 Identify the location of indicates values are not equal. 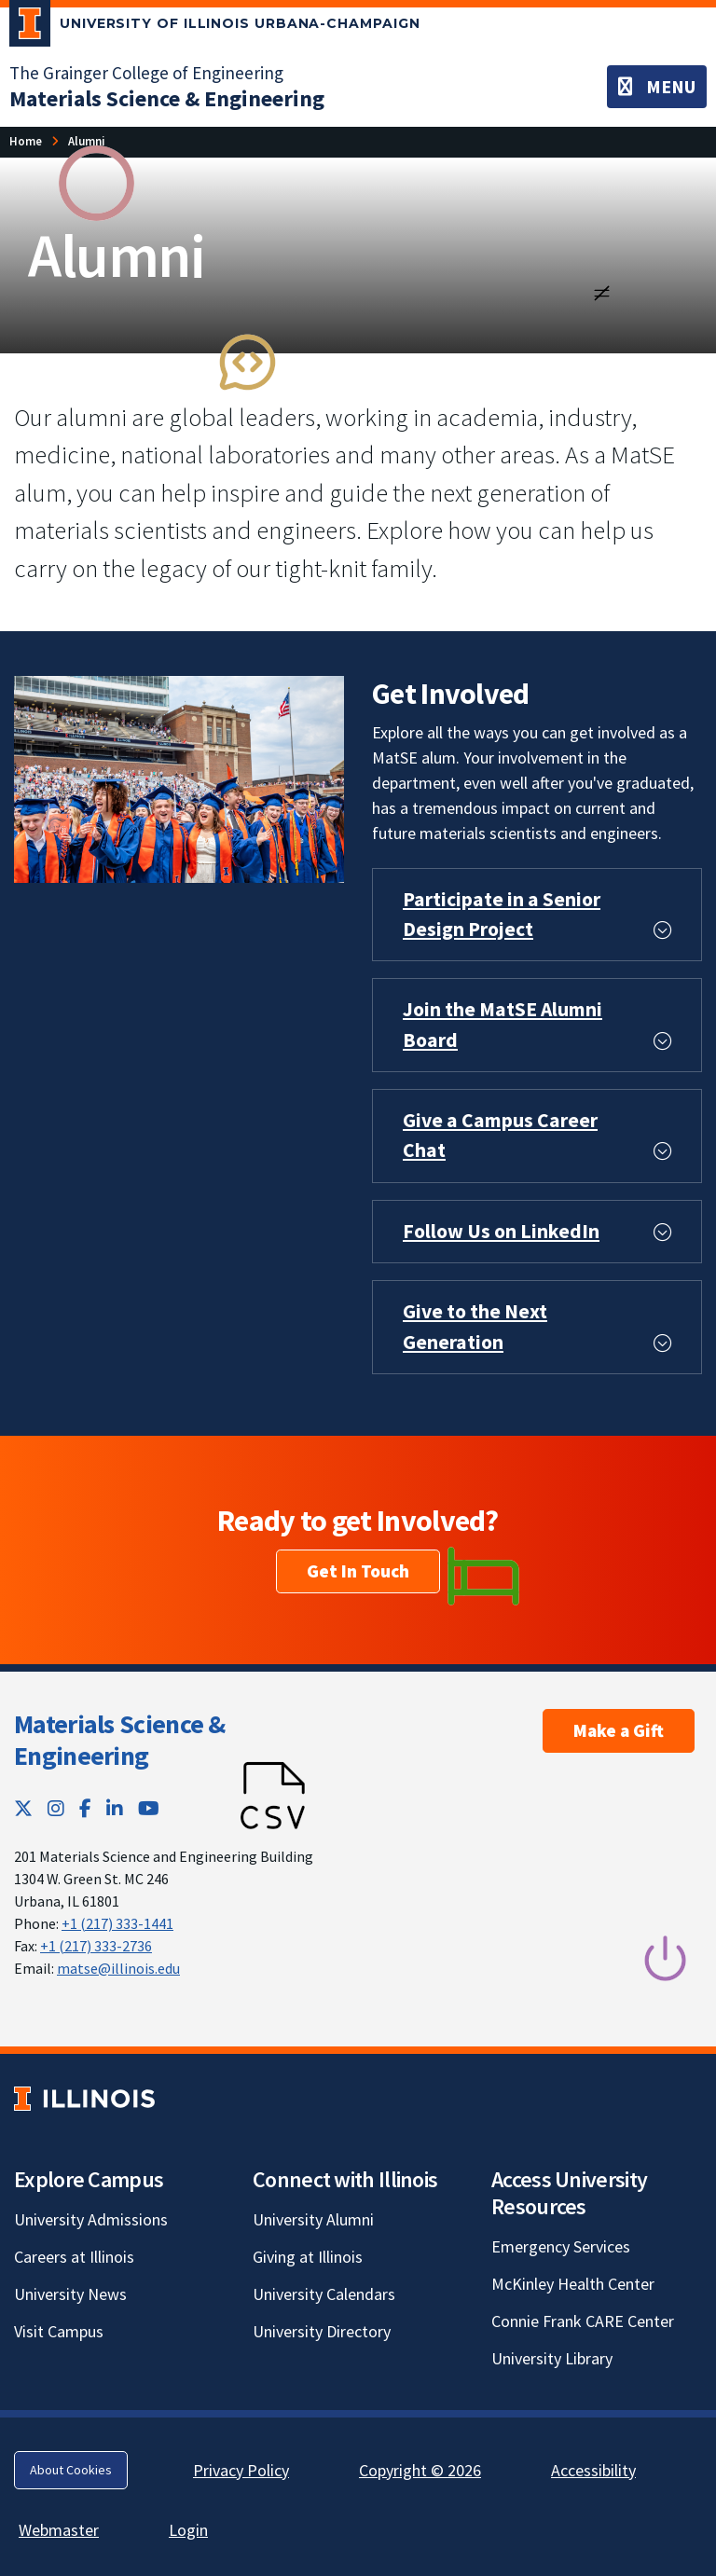
(601, 293).